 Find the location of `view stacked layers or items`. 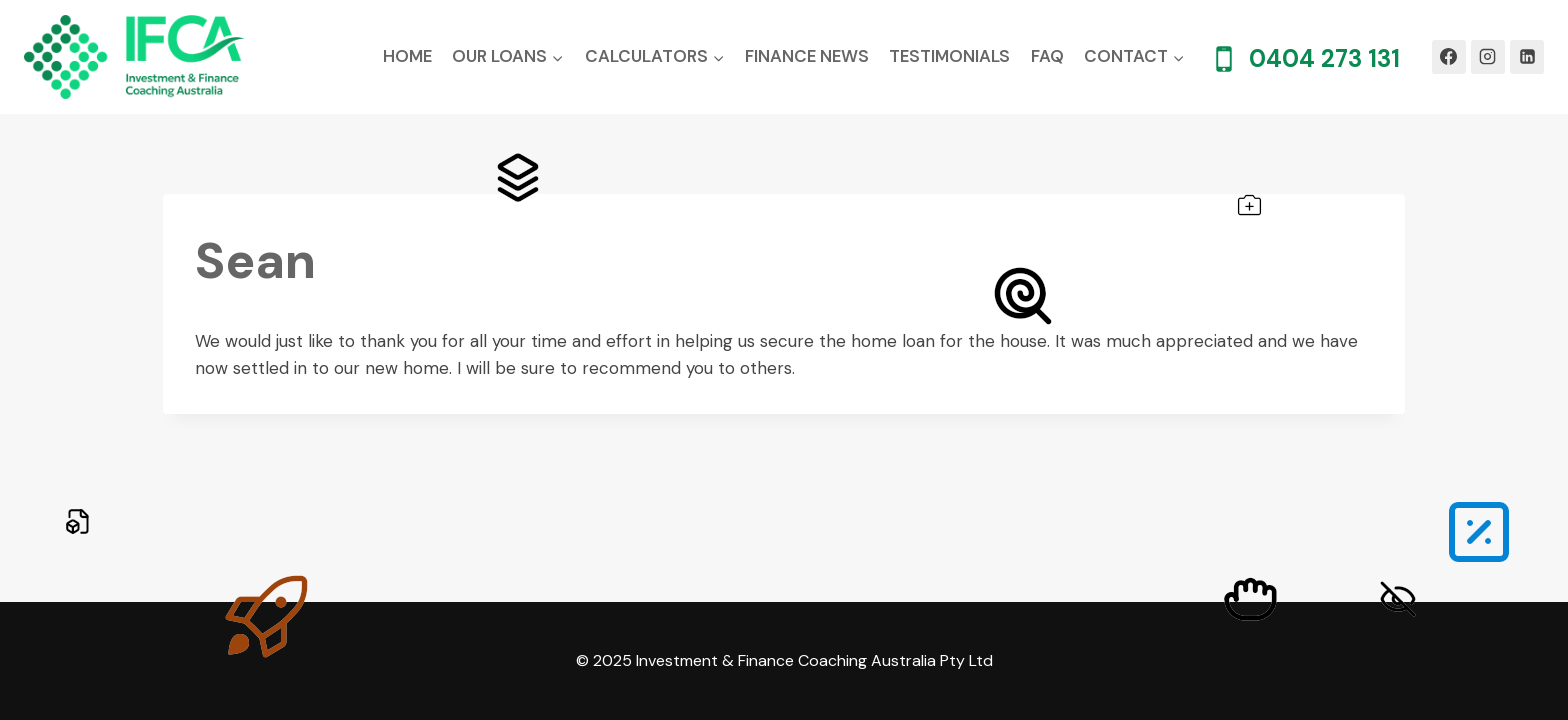

view stacked layers or items is located at coordinates (518, 178).